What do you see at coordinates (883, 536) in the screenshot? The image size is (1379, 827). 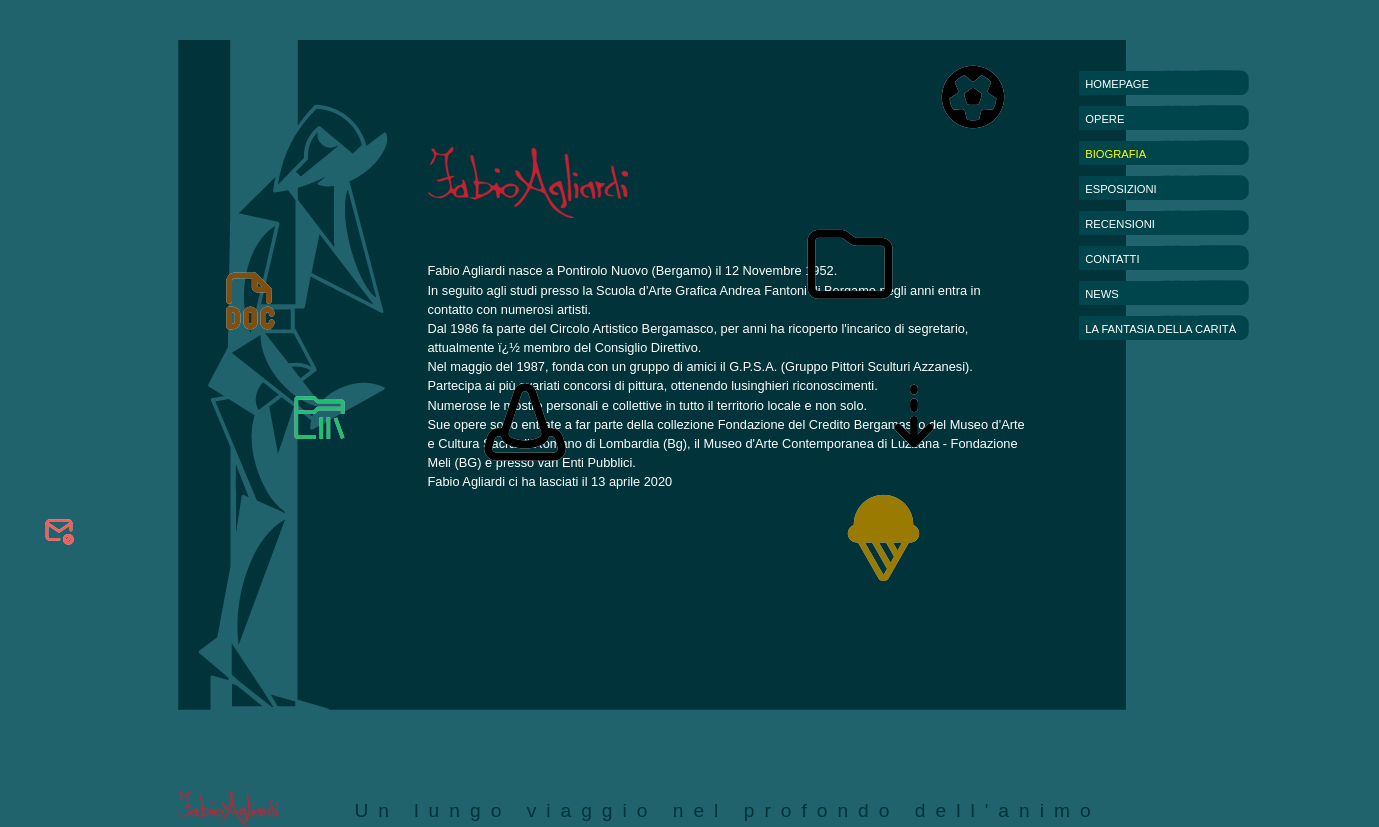 I see `browse dessert or ice cream options` at bounding box center [883, 536].